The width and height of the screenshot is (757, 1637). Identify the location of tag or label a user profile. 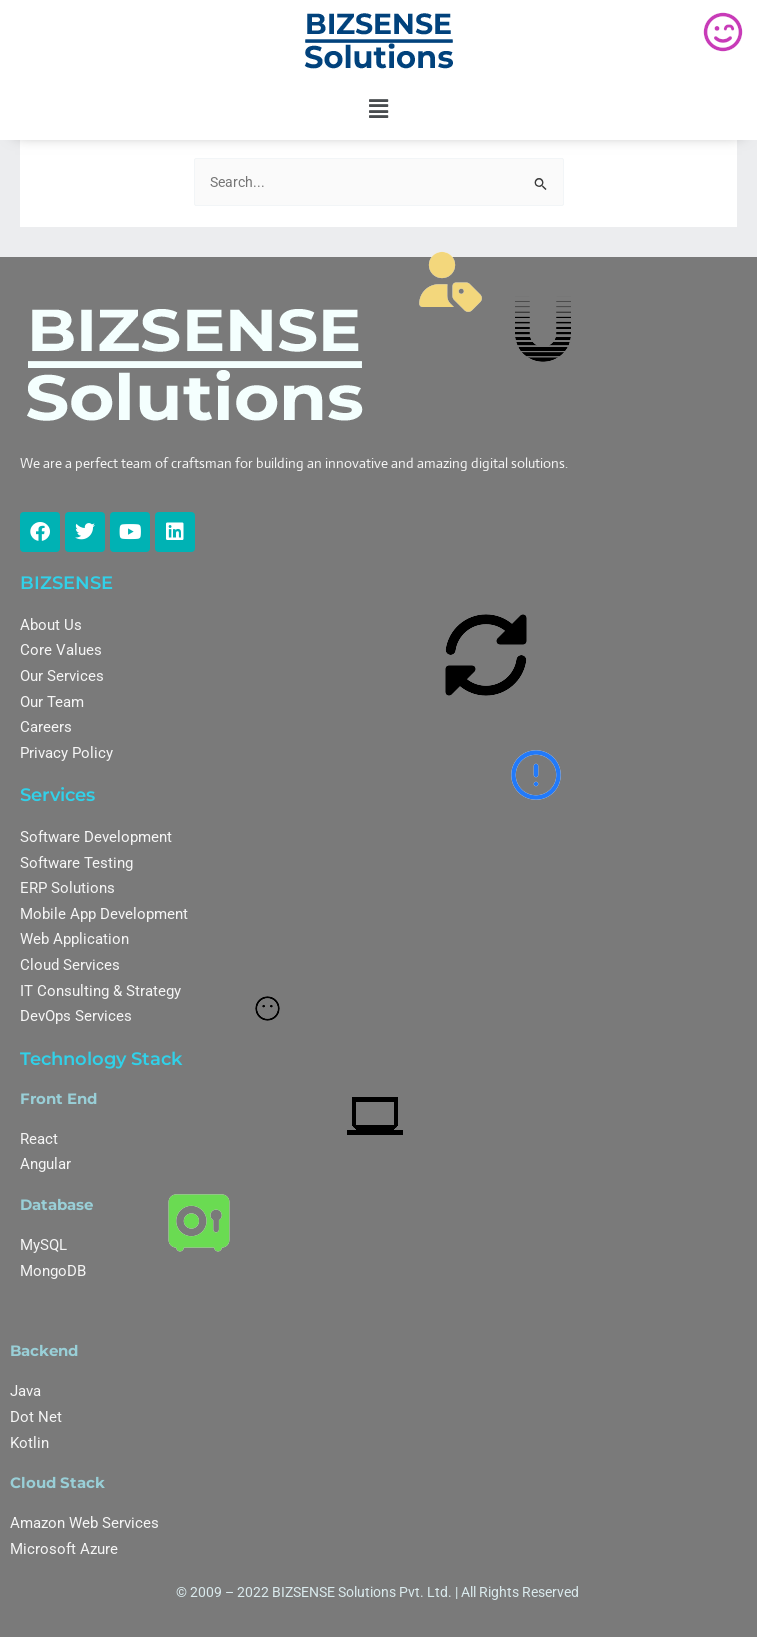
(449, 279).